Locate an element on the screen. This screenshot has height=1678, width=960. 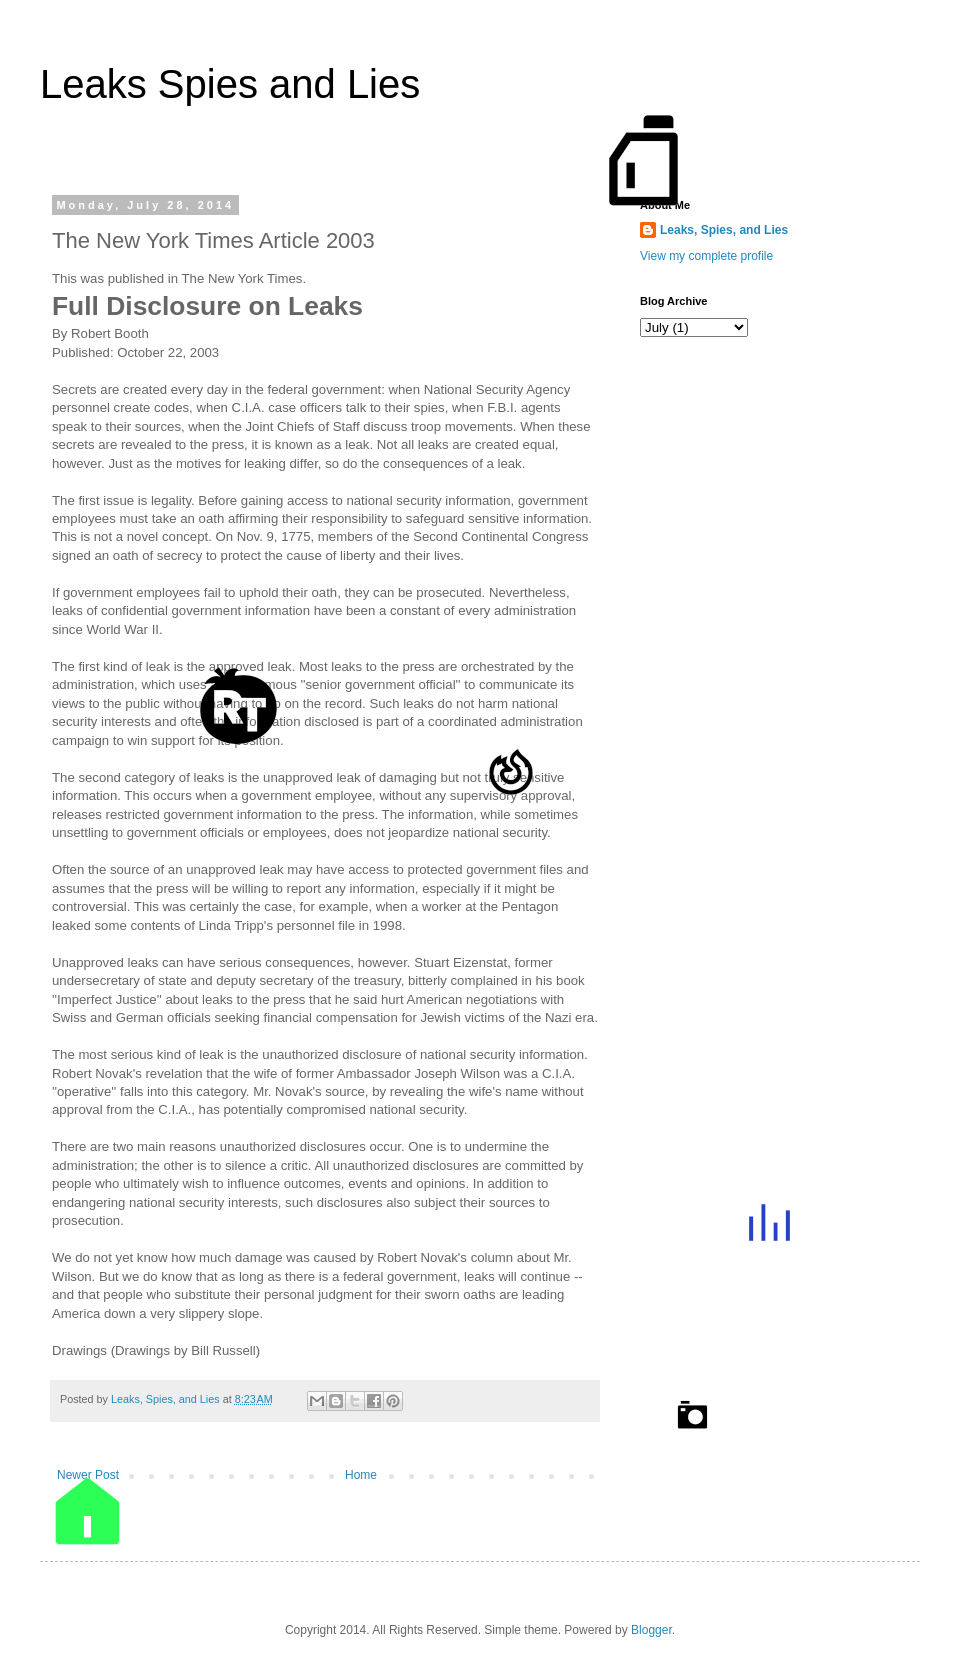
open camera to take a photo is located at coordinates (692, 1415).